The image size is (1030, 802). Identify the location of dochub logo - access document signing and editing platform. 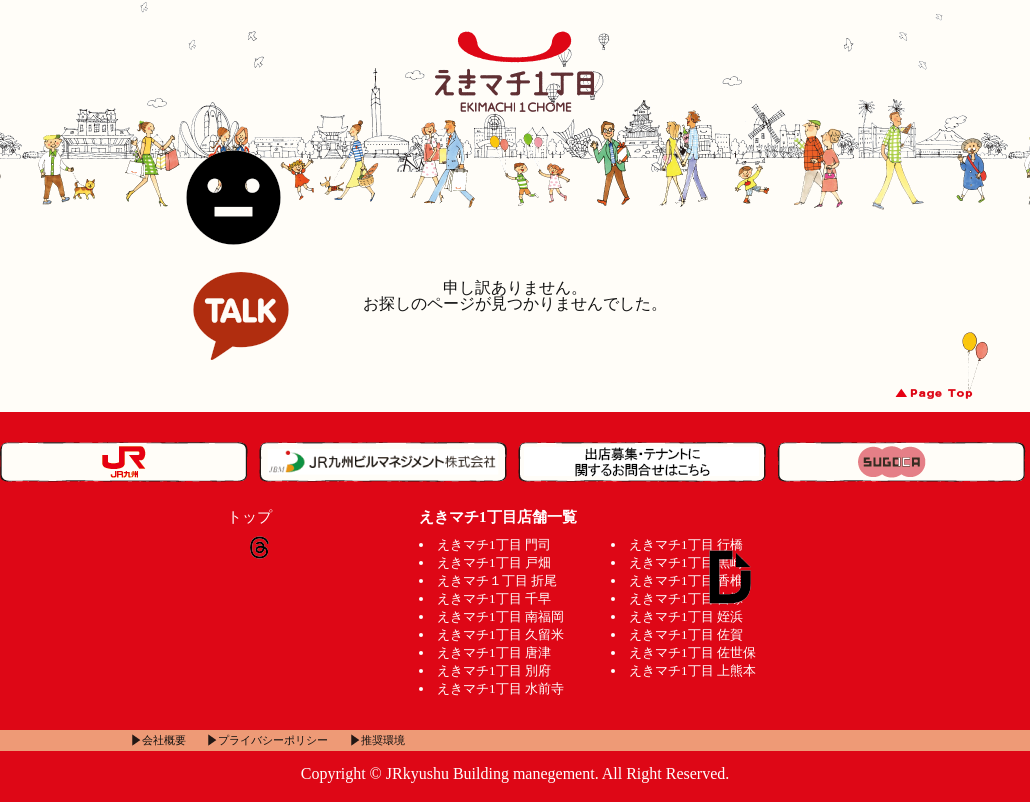
(731, 577).